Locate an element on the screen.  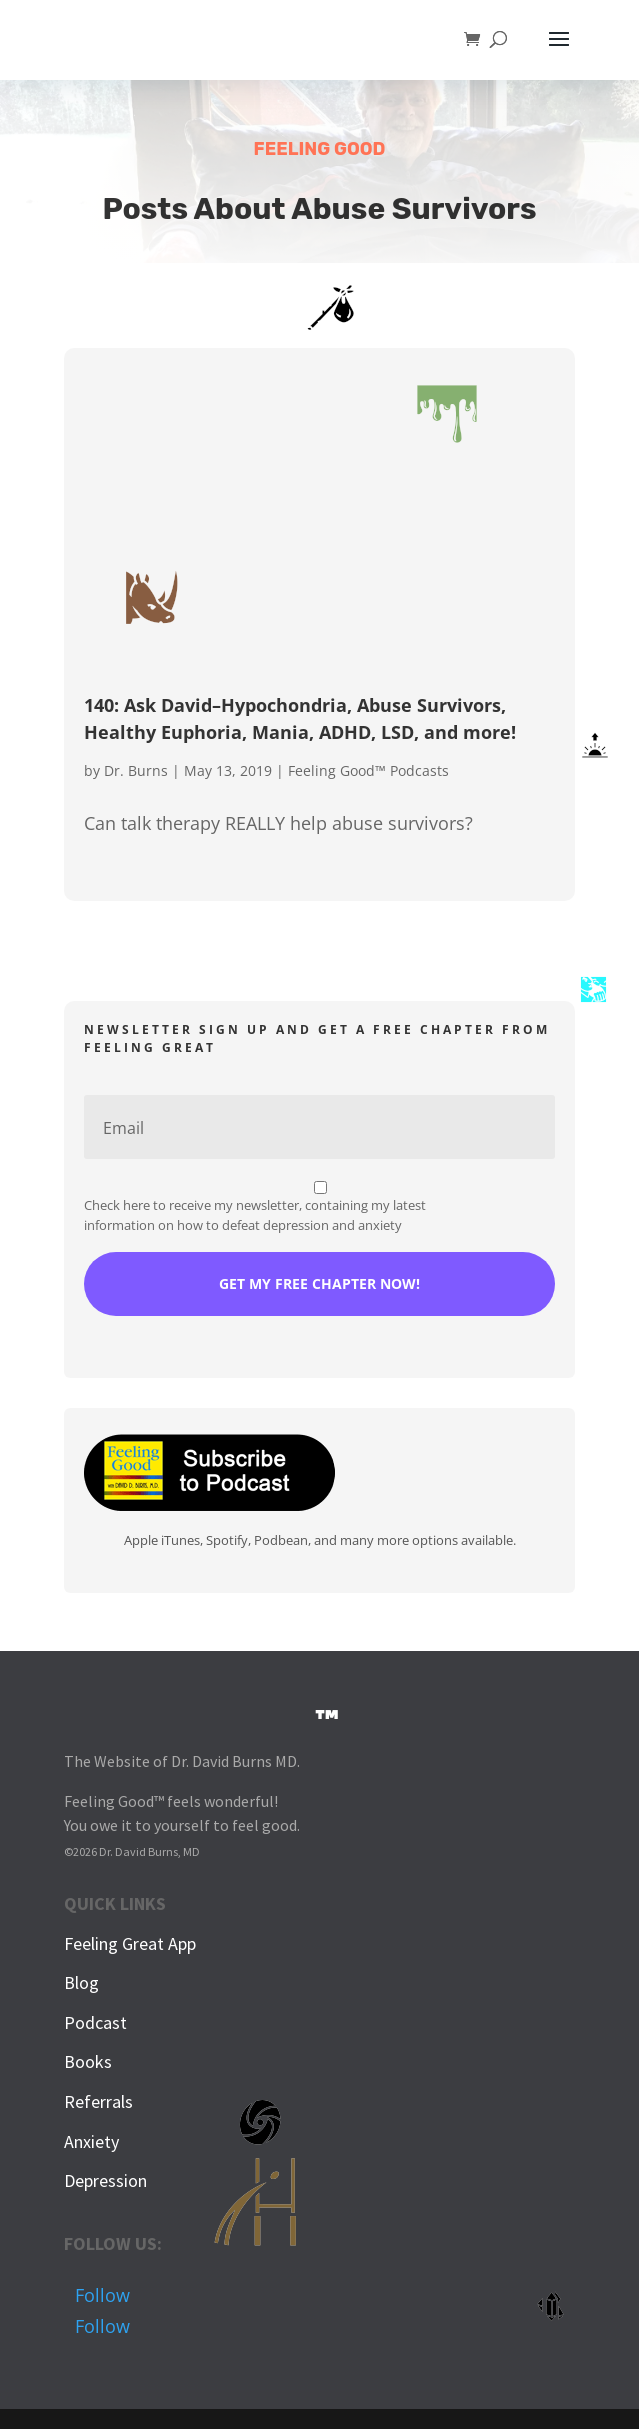
camera shutter or aperture control is located at coordinates (260, 2122).